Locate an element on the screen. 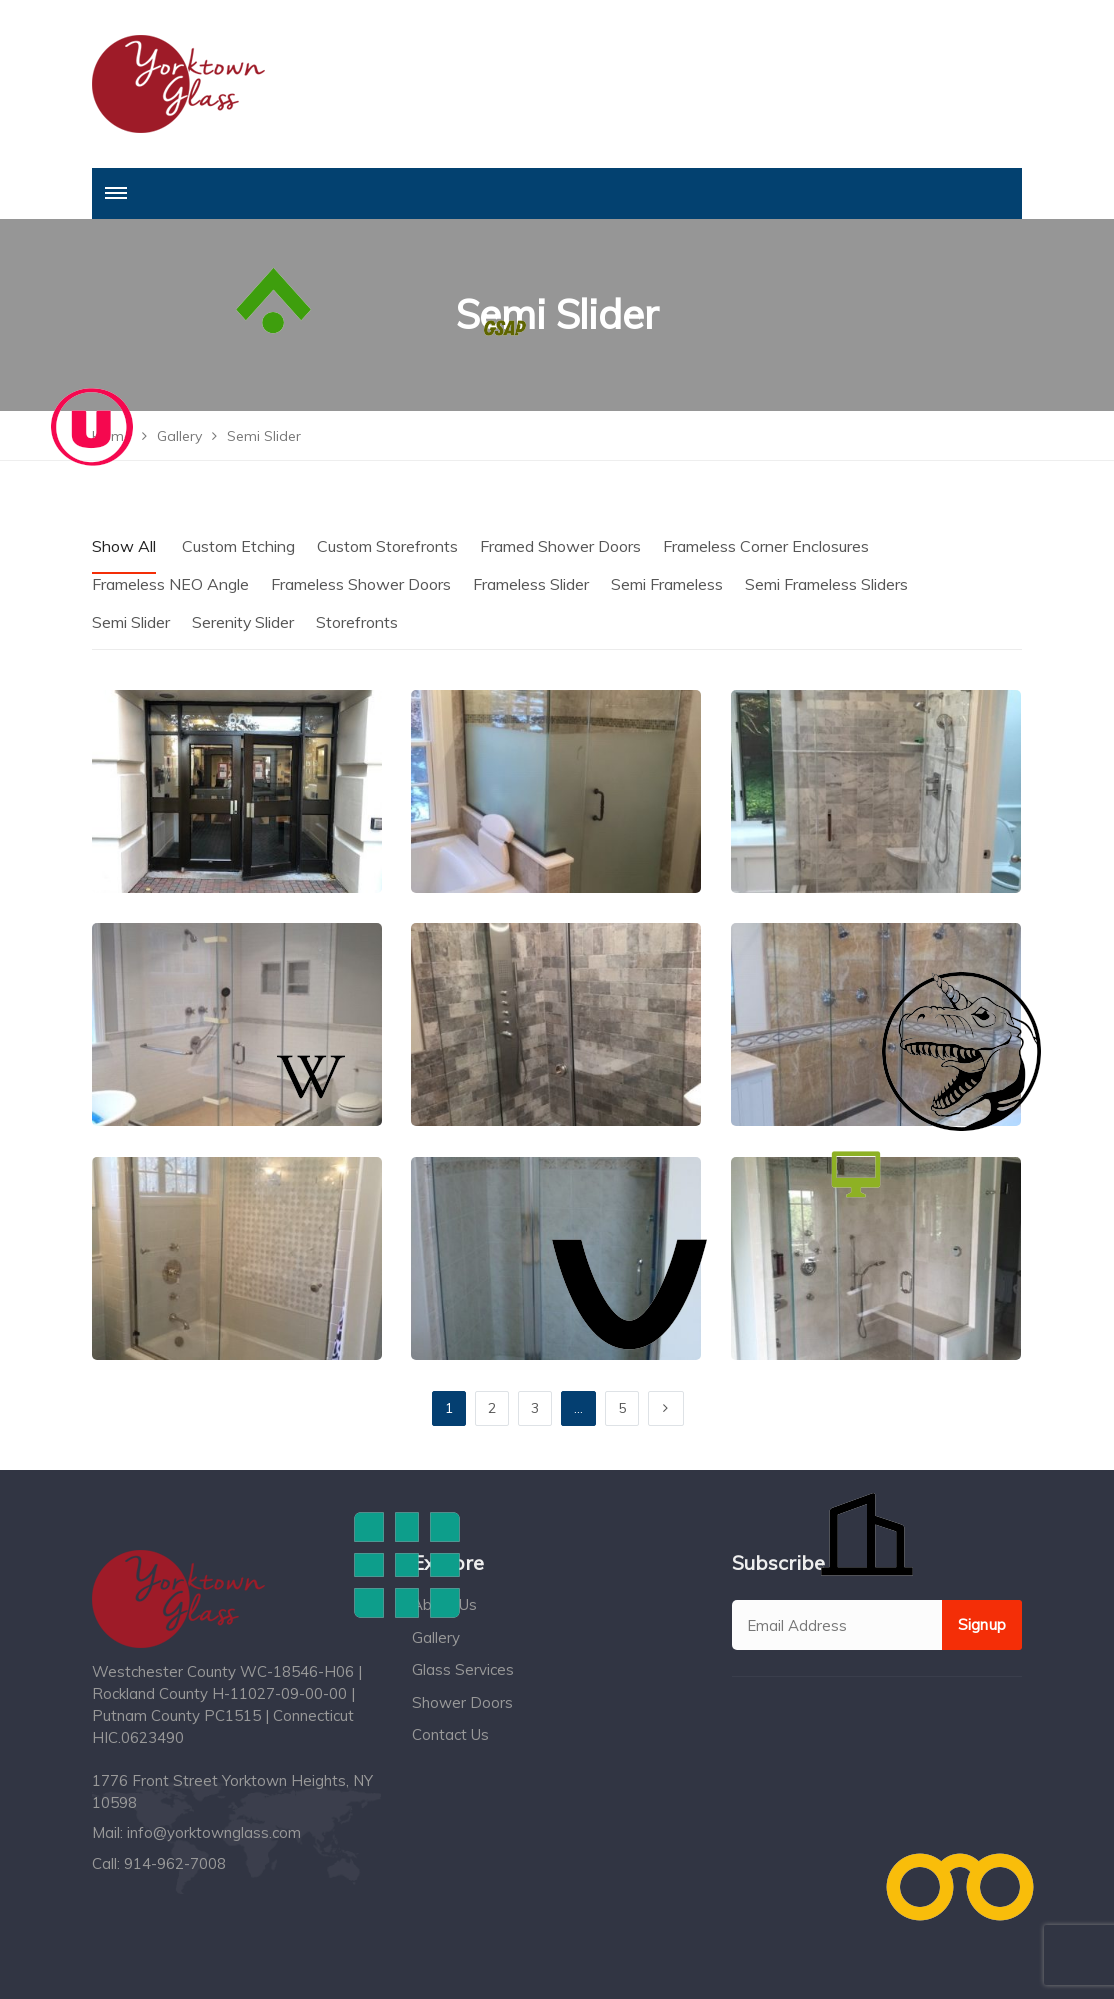 The width and height of the screenshot is (1114, 1999). upptime status monitoring service logo is located at coordinates (273, 300).